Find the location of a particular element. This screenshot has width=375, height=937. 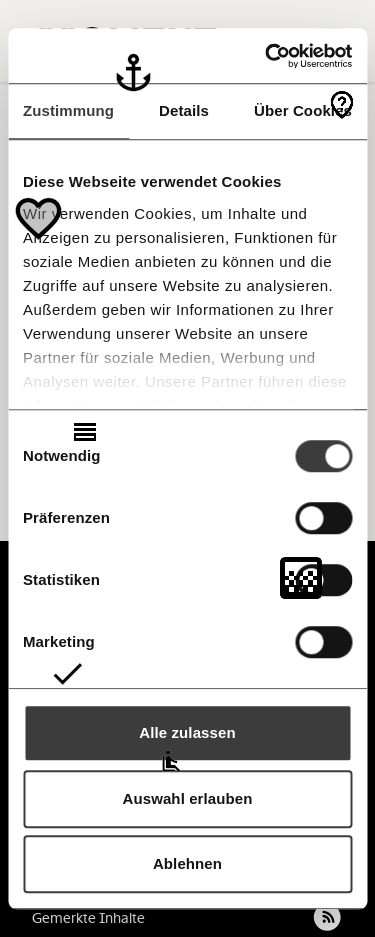

split view horizontally is located at coordinates (85, 432).